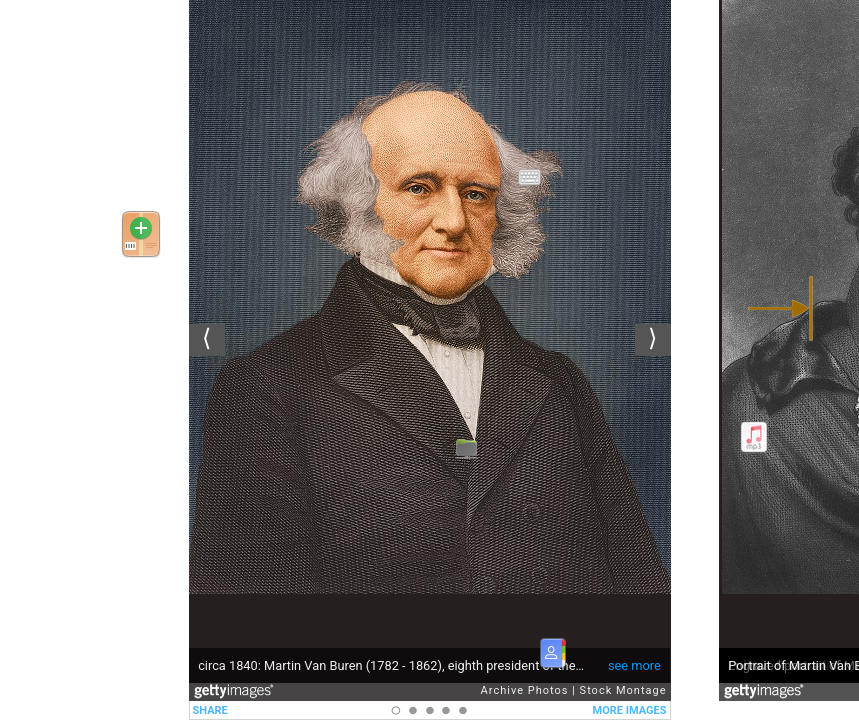 This screenshot has width=859, height=720. I want to click on go to the last item or page, so click(780, 308).